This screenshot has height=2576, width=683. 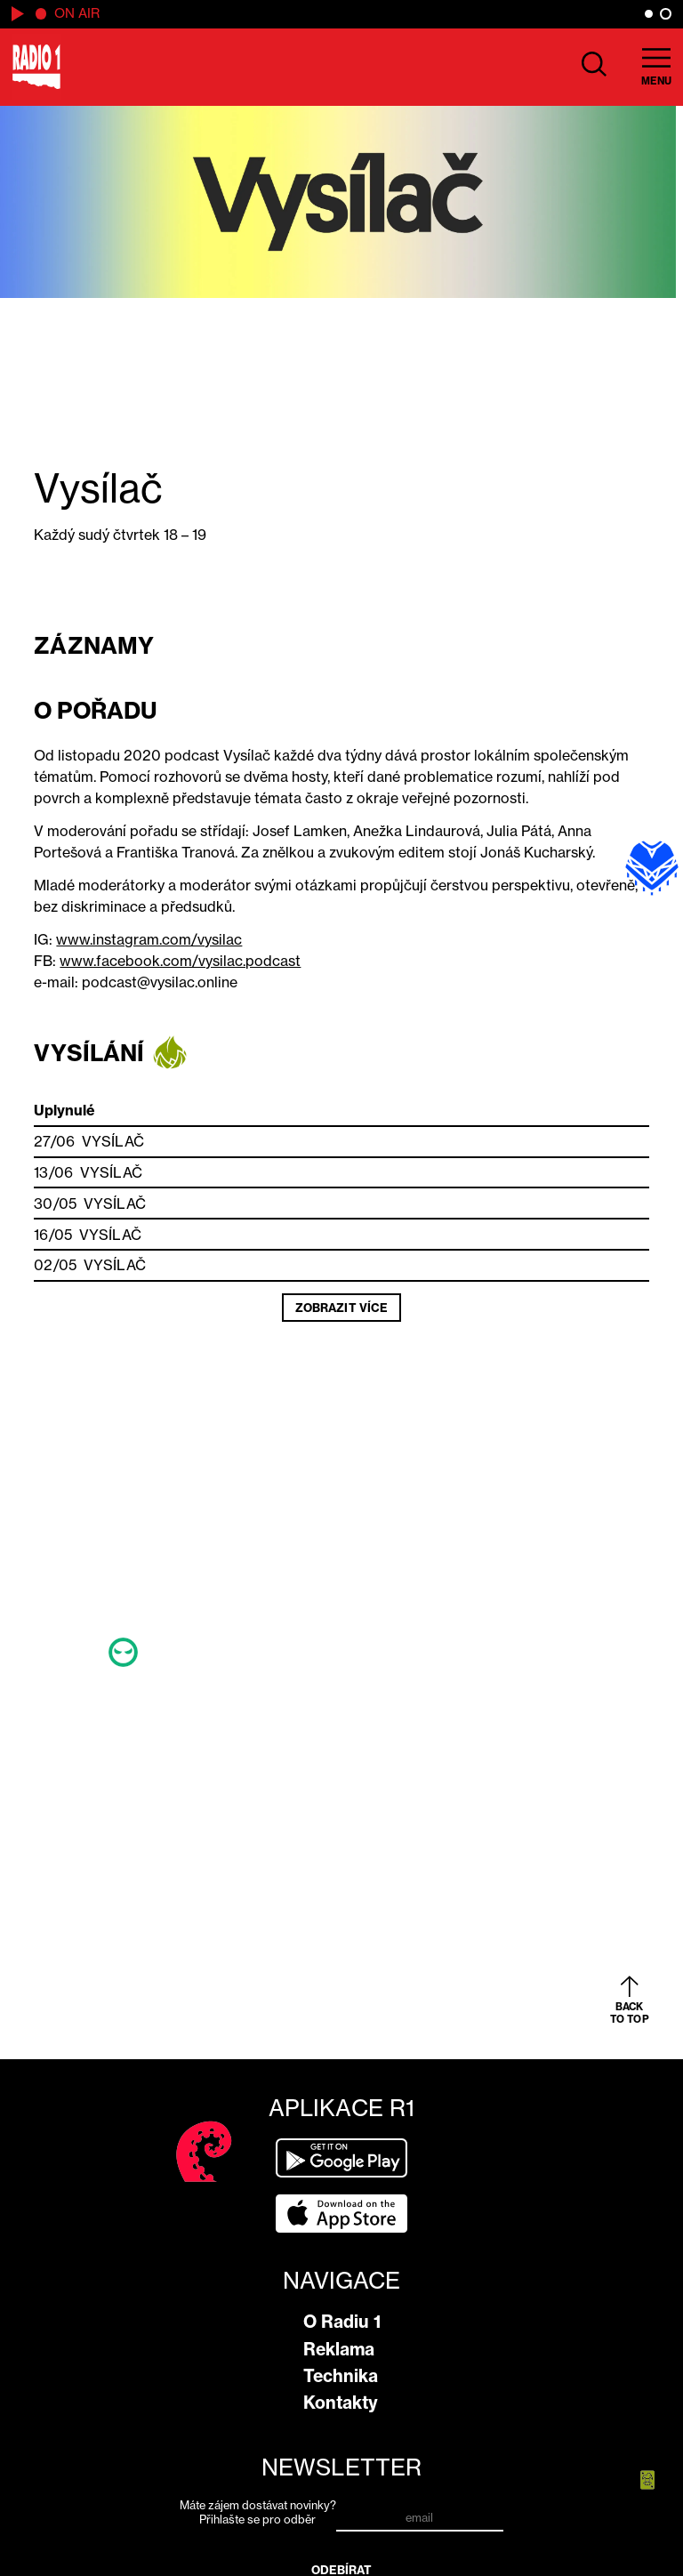 I want to click on play a wild card or joker in a card game, so click(x=647, y=2480).